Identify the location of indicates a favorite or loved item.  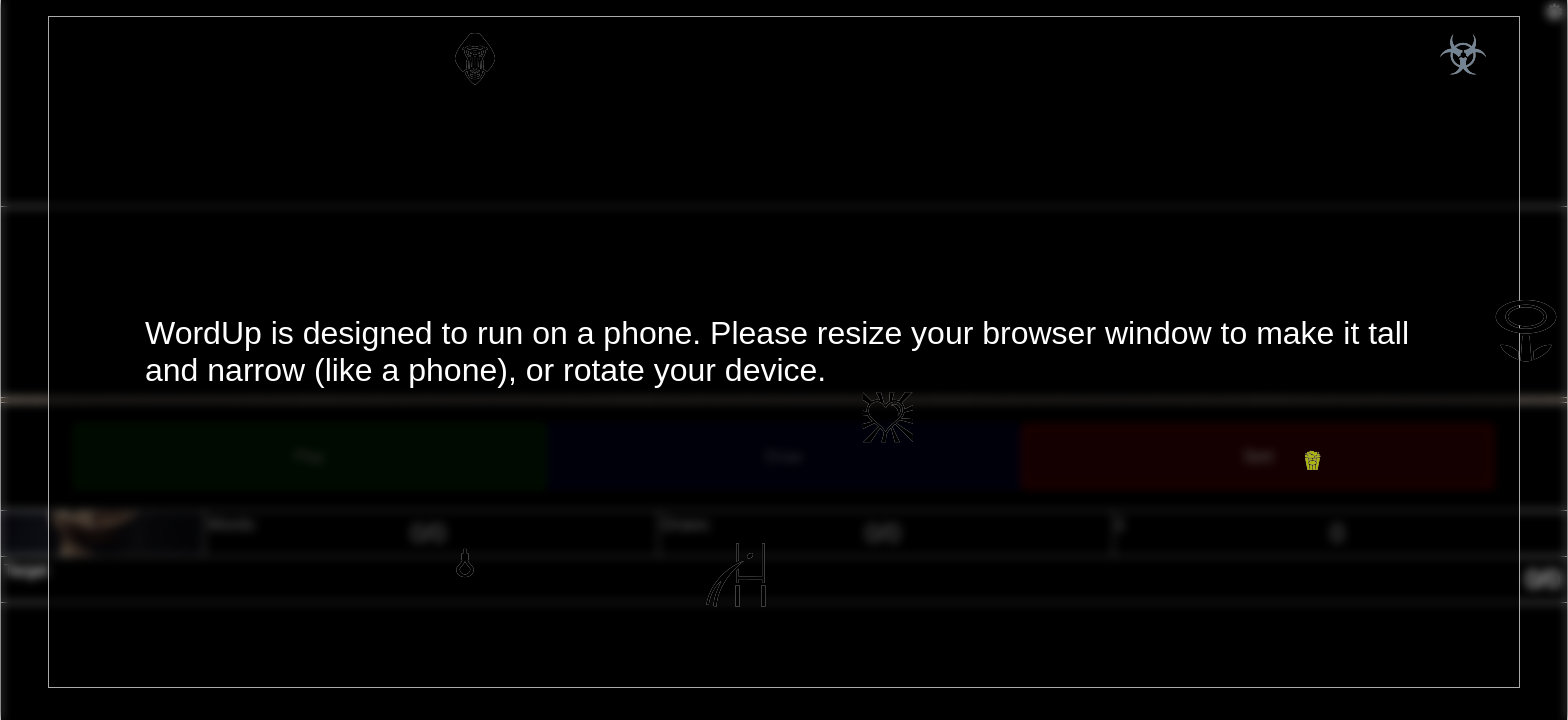
(888, 417).